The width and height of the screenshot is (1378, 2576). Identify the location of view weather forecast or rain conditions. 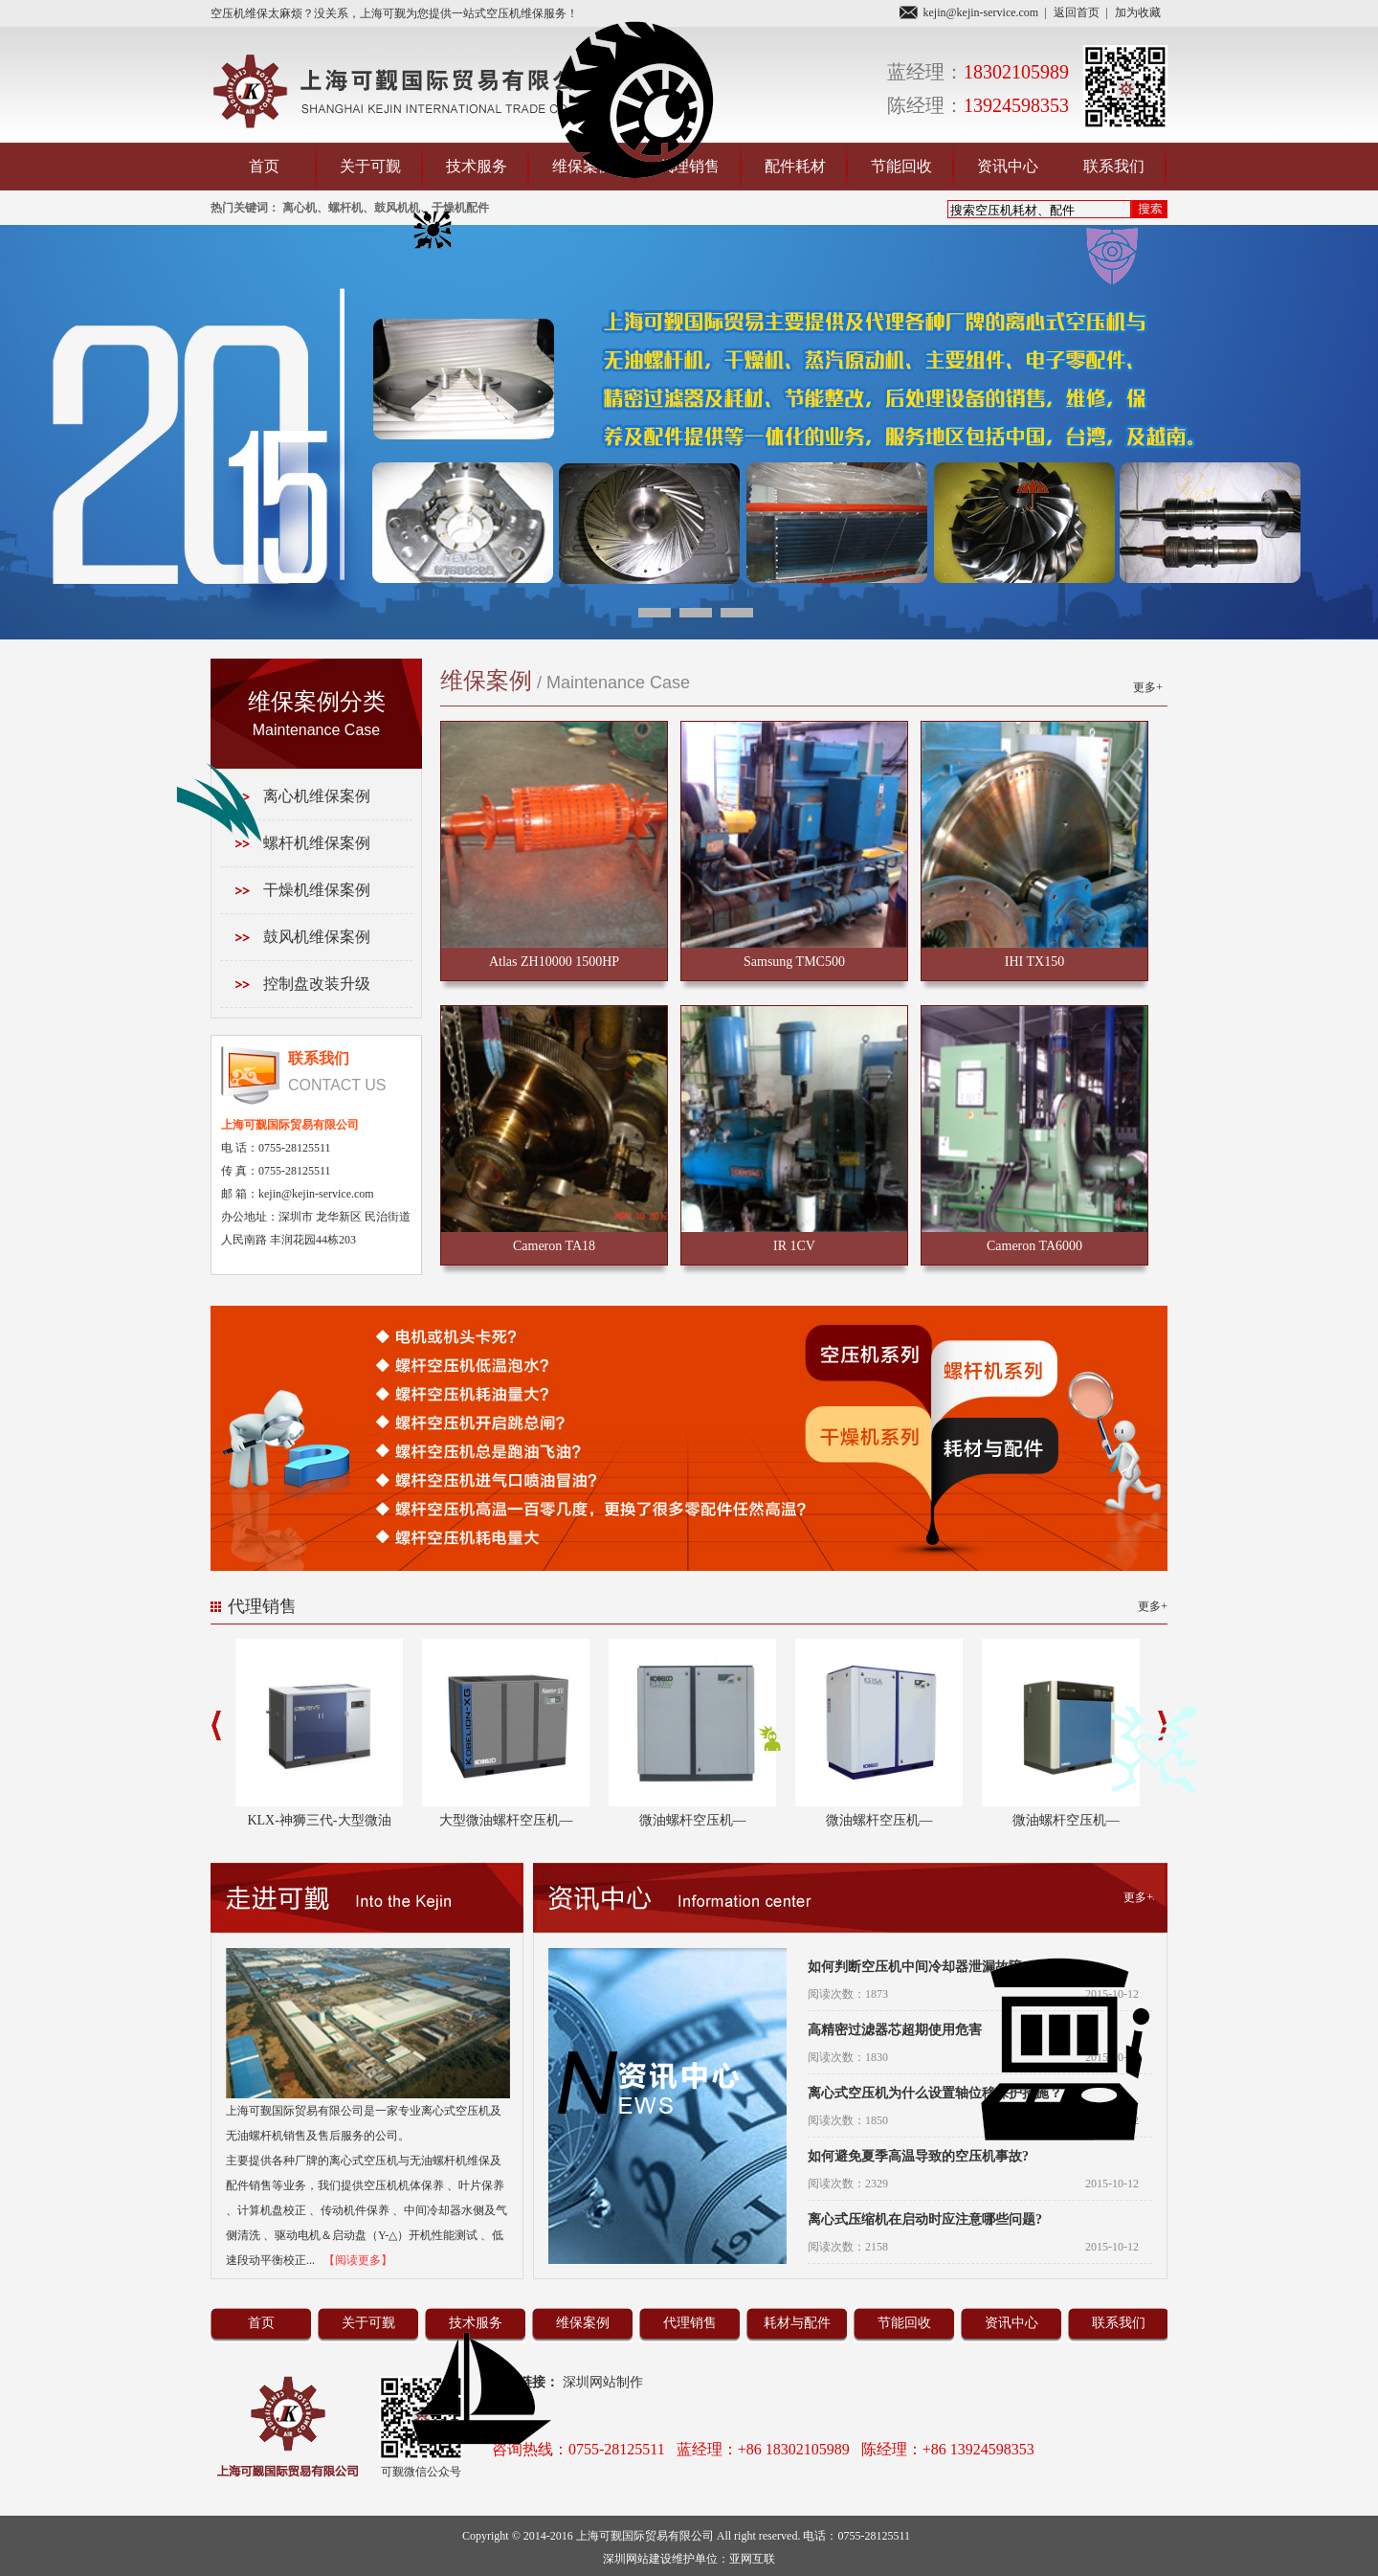
(1033, 495).